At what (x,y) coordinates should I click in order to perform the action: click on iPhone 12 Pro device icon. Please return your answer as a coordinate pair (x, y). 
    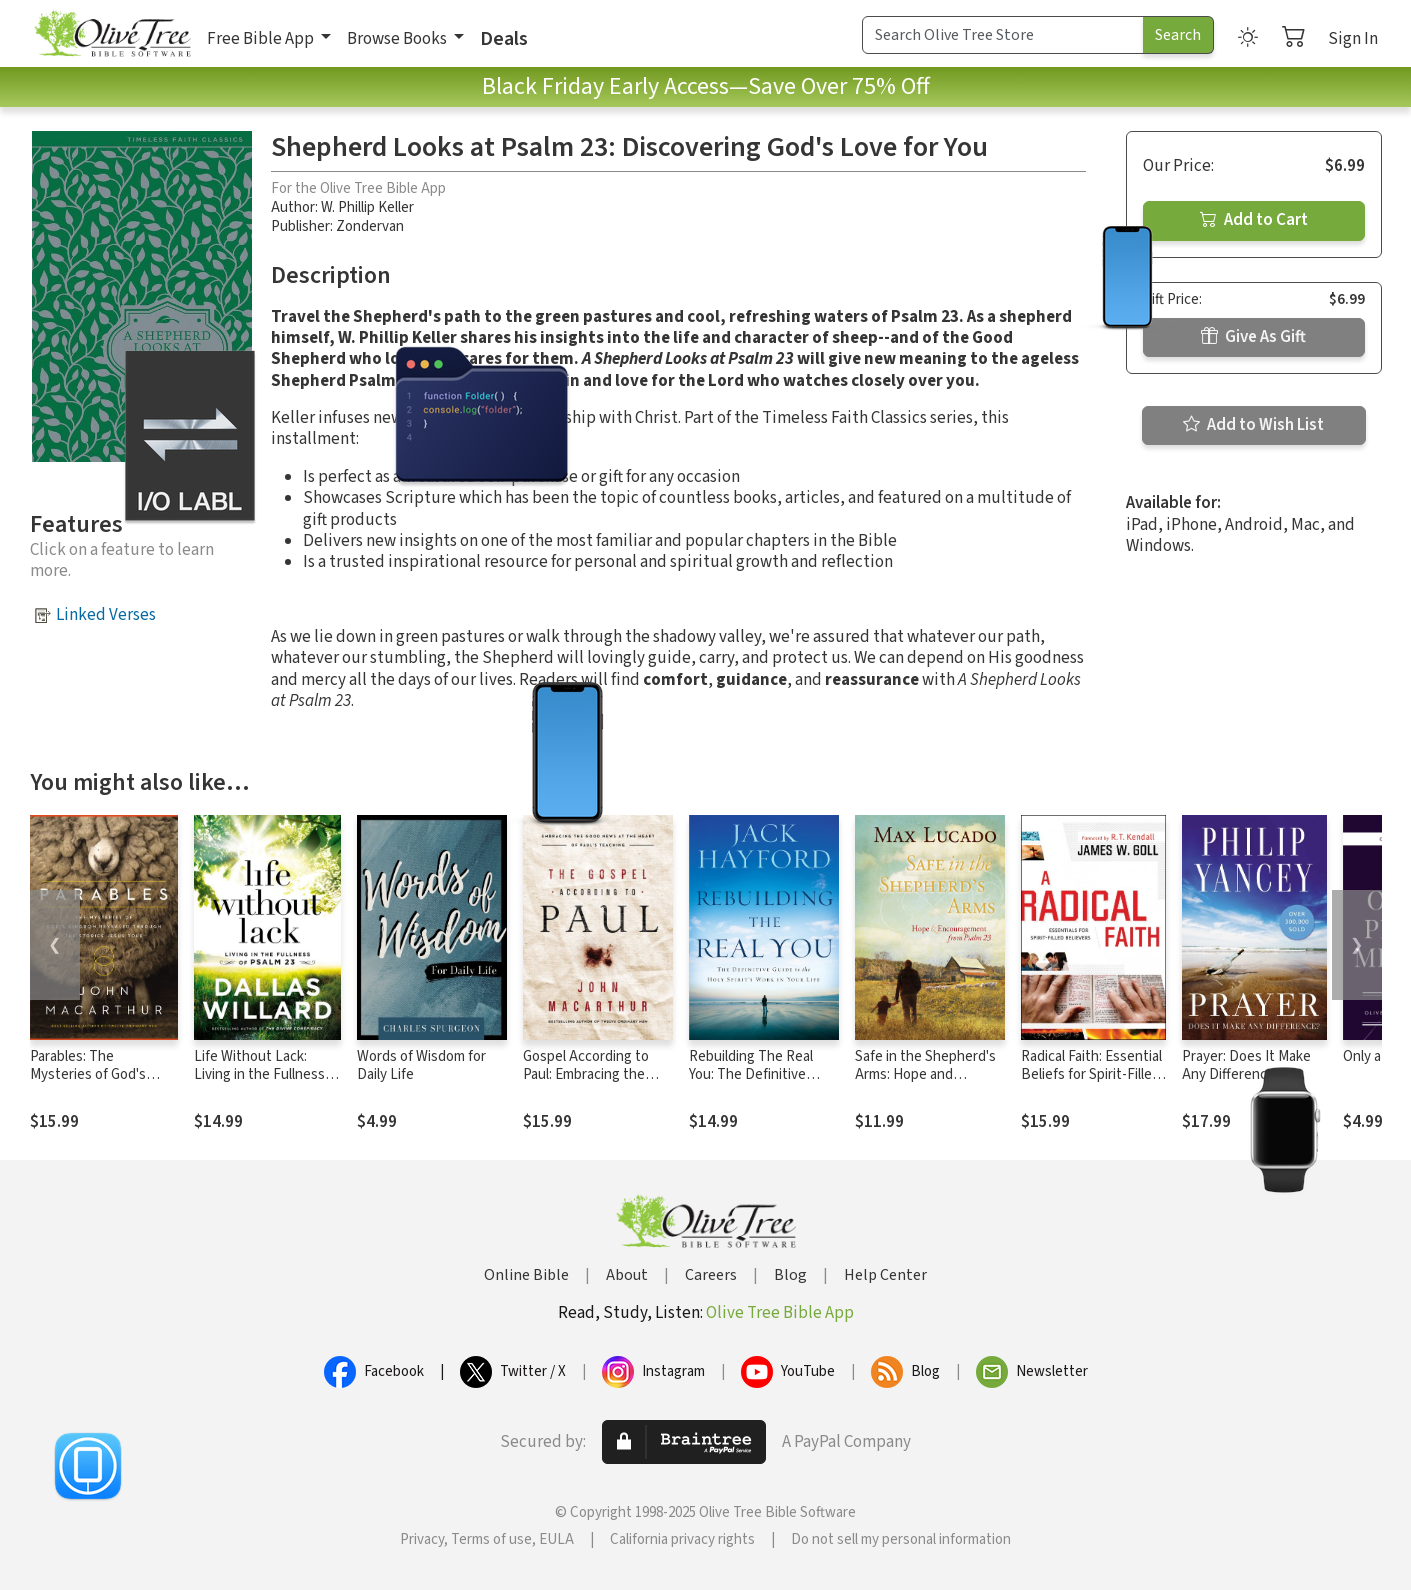
    Looking at the image, I should click on (1127, 278).